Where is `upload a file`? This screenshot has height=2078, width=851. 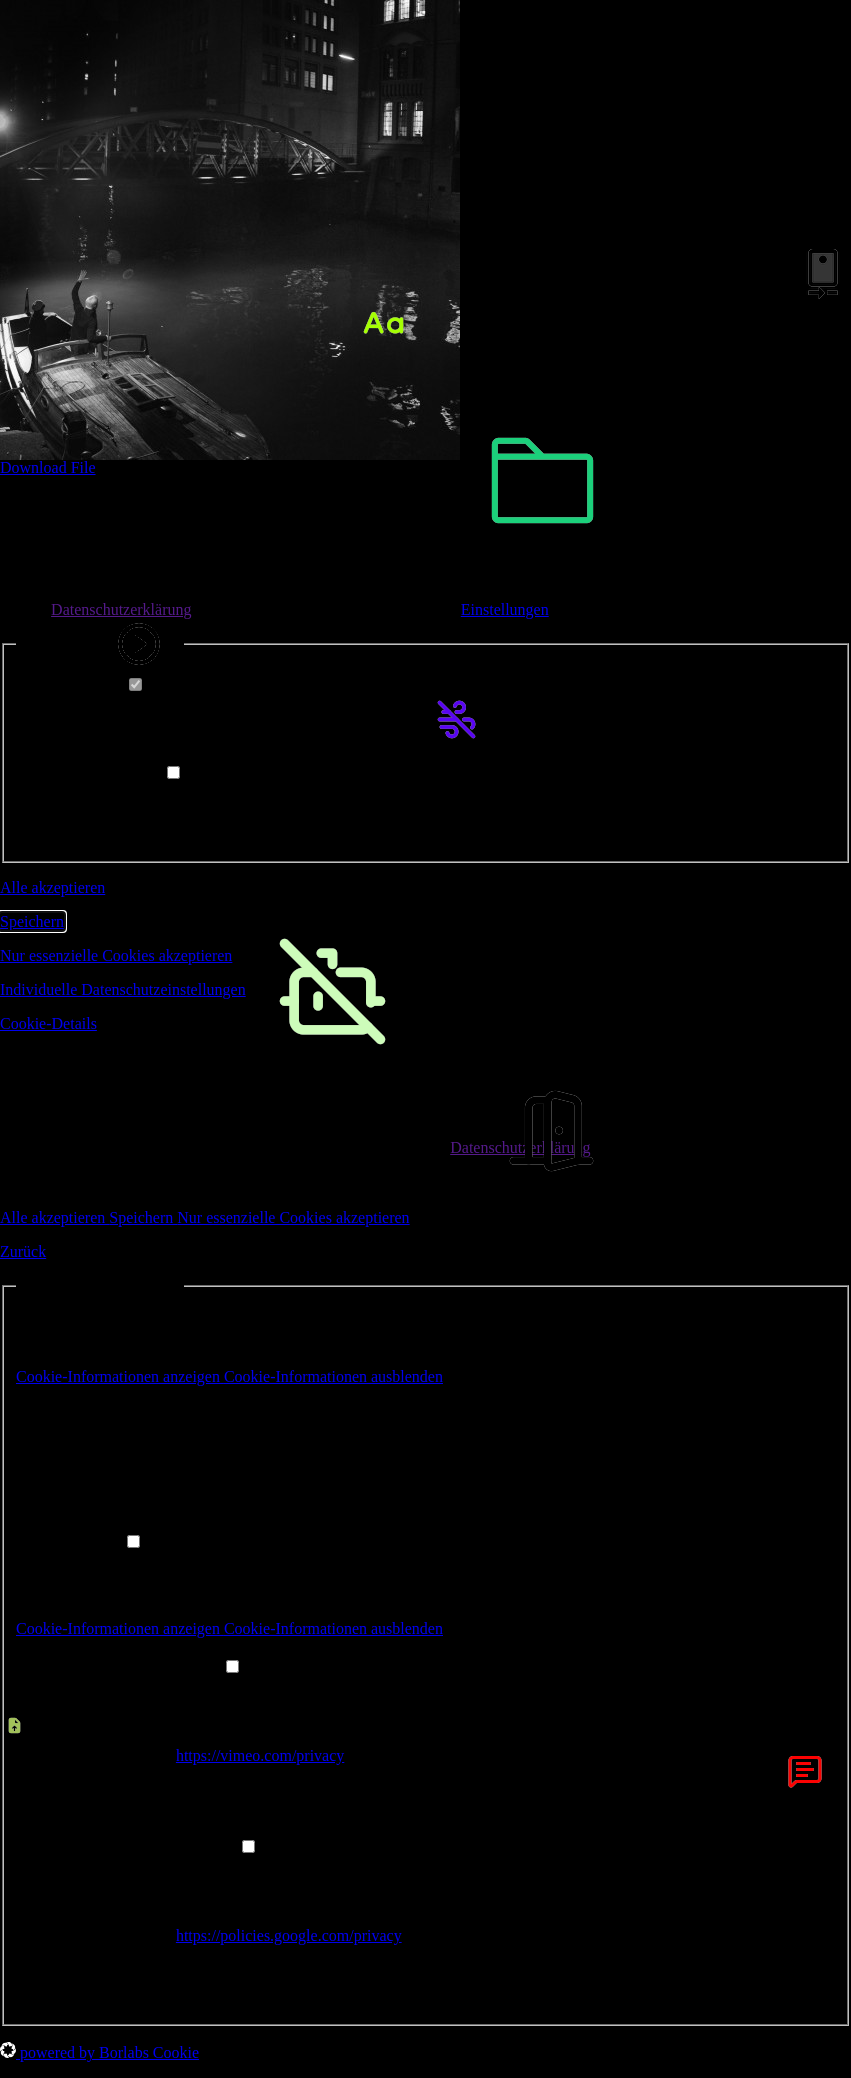
upload a file is located at coordinates (14, 1725).